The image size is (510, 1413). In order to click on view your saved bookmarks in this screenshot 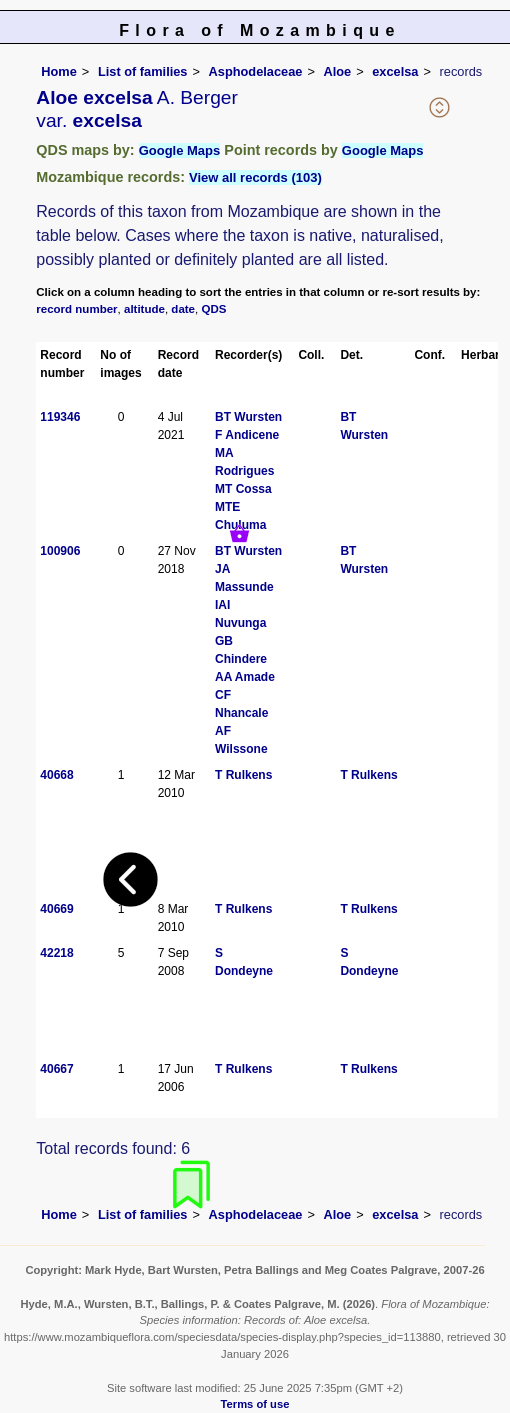, I will do `click(191, 1184)`.